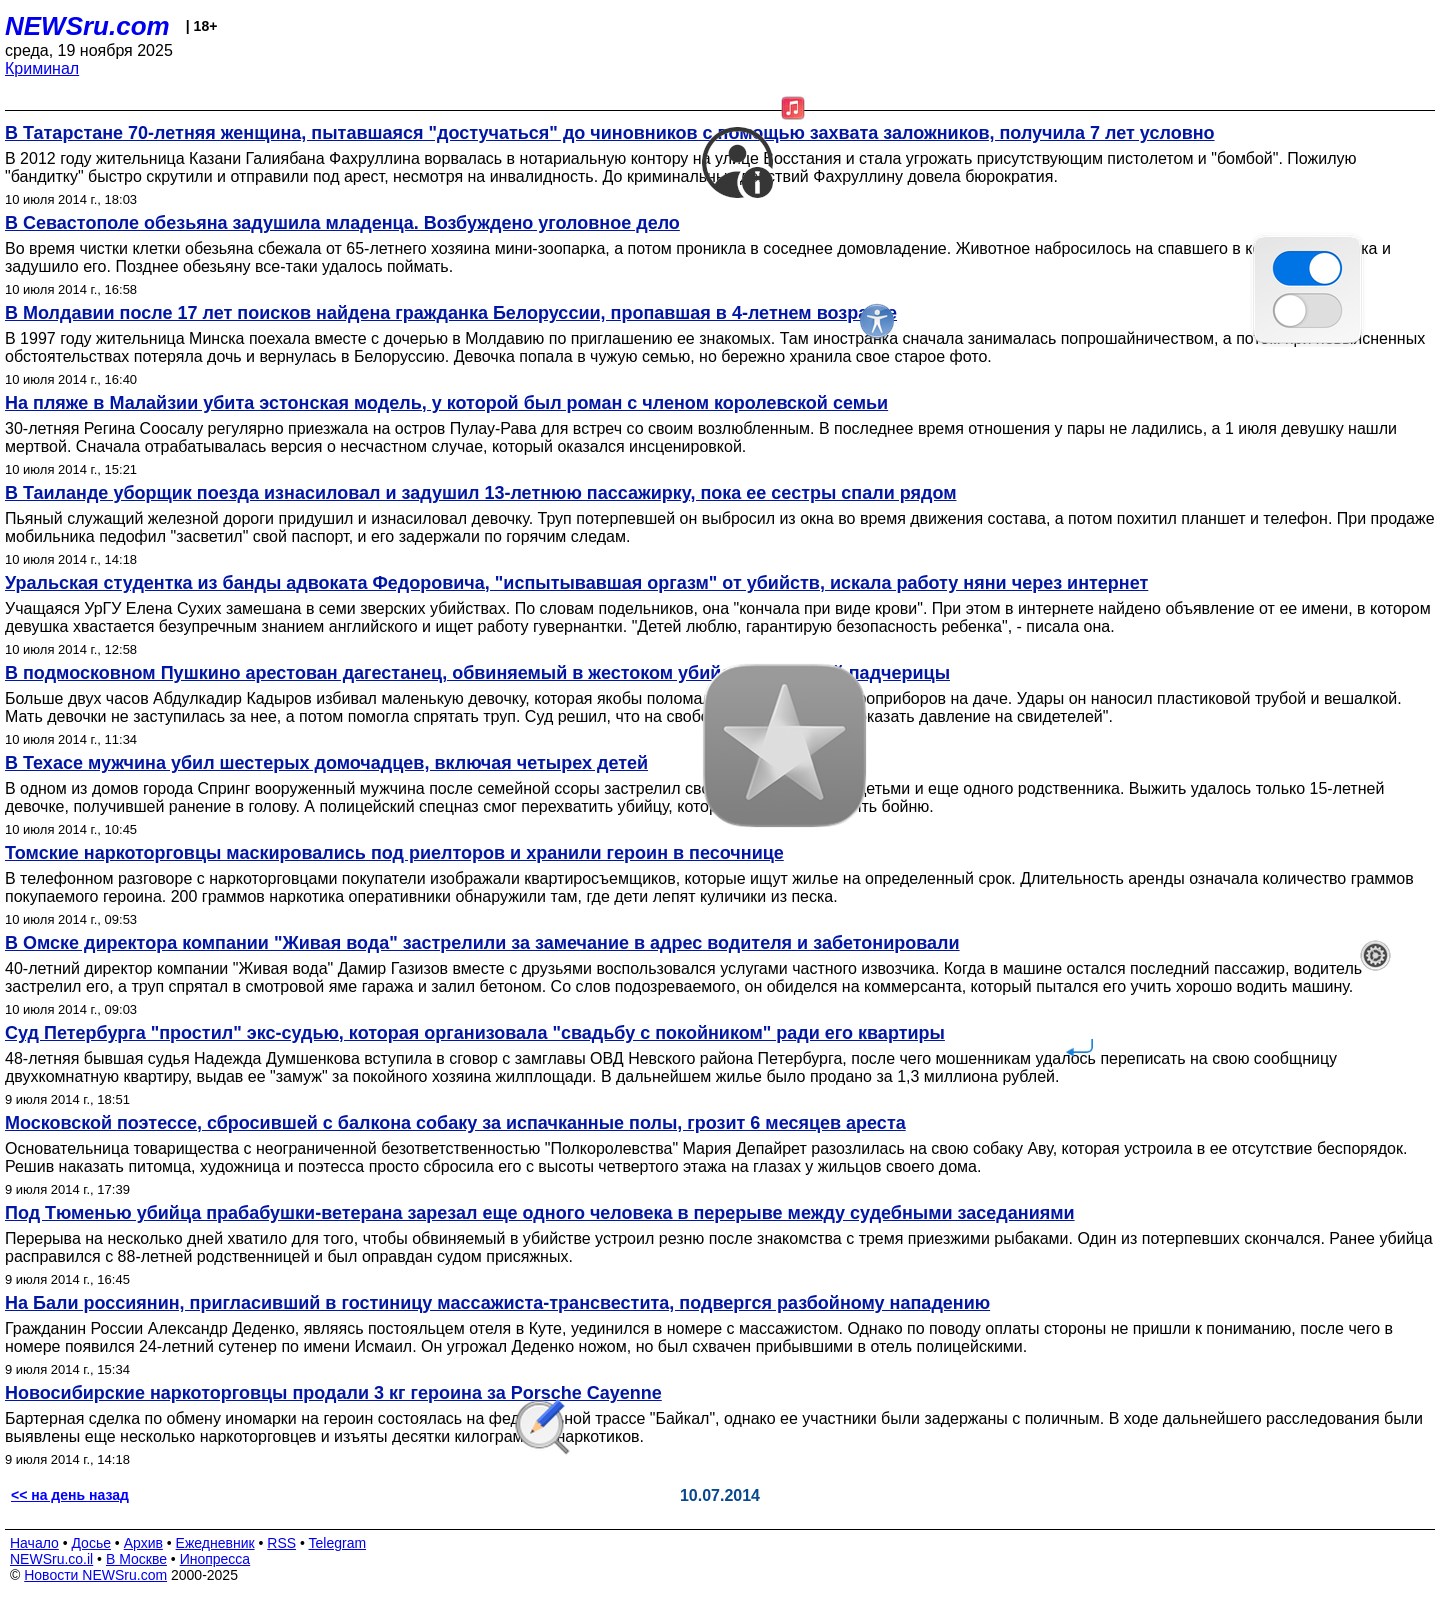  Describe the element at coordinates (793, 108) in the screenshot. I see `open the music player app` at that location.